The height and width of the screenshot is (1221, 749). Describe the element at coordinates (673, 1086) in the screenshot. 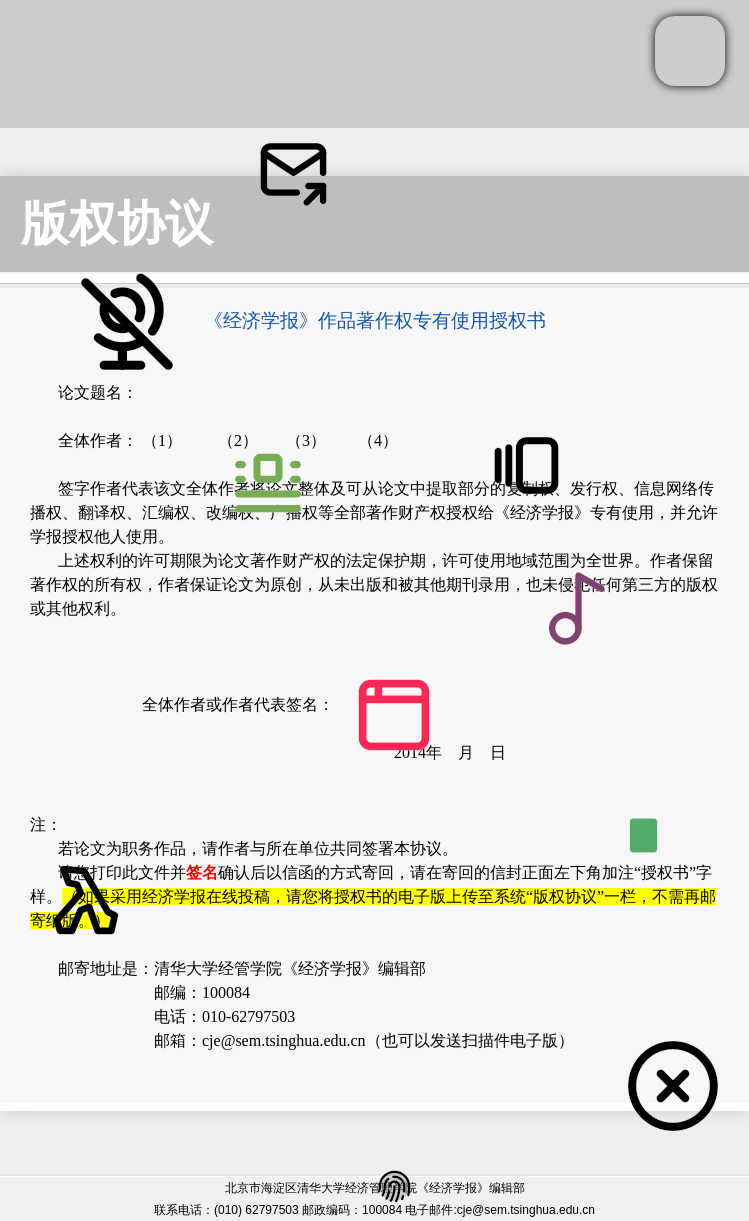

I see `close or dismiss a dialog` at that location.